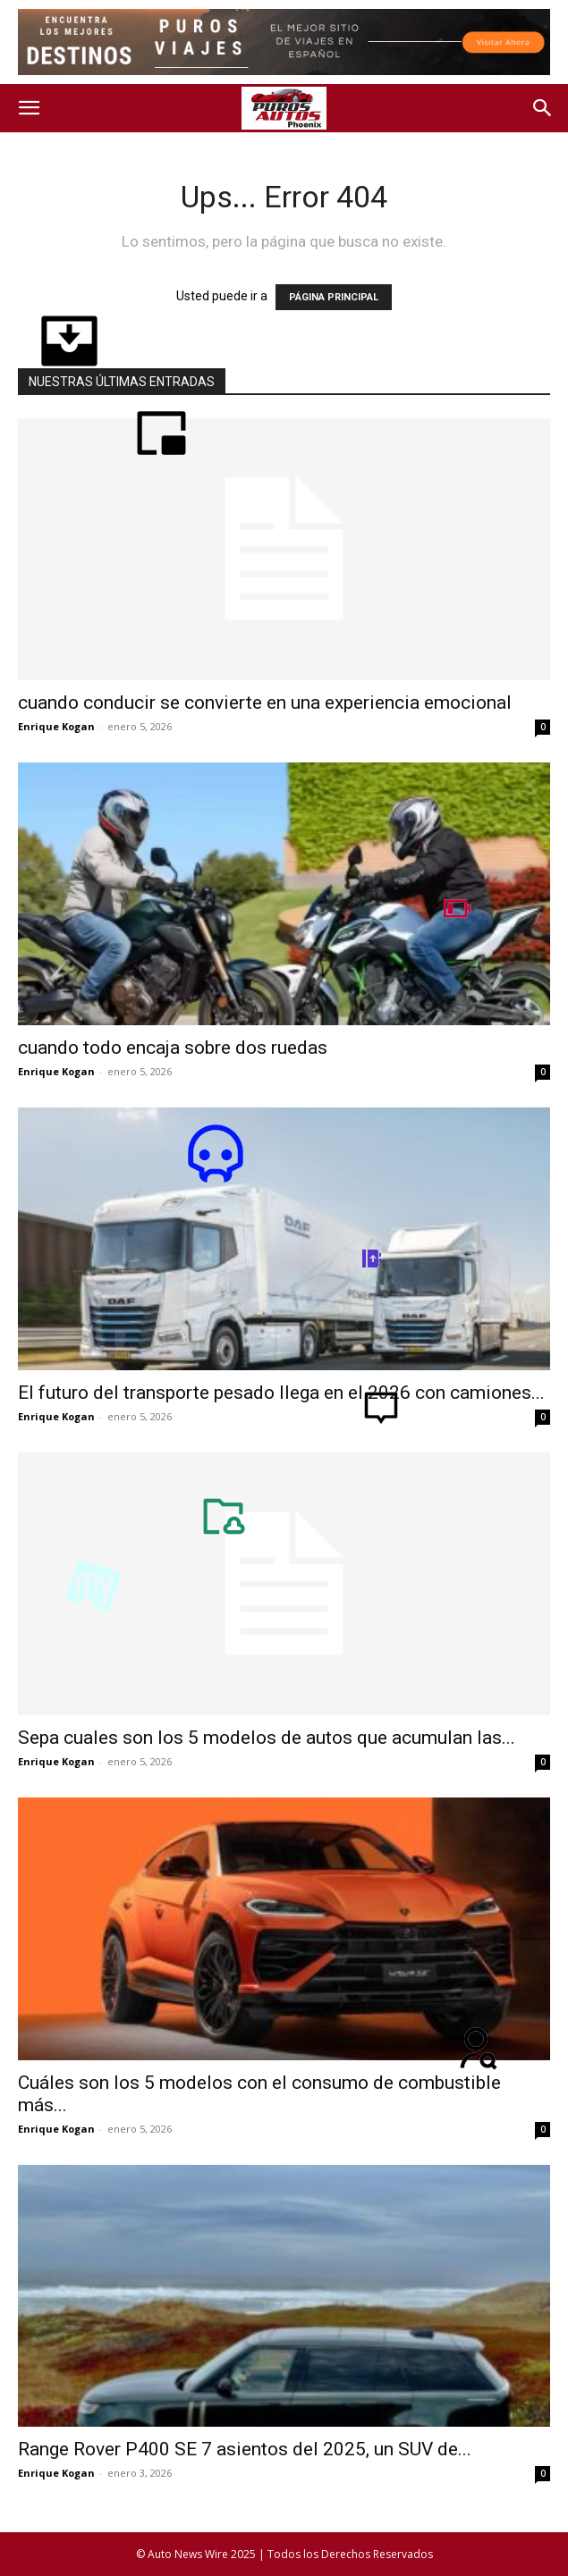 The image size is (568, 2576). What do you see at coordinates (216, 1152) in the screenshot?
I see `indicates dangerous or hazardous content` at bounding box center [216, 1152].